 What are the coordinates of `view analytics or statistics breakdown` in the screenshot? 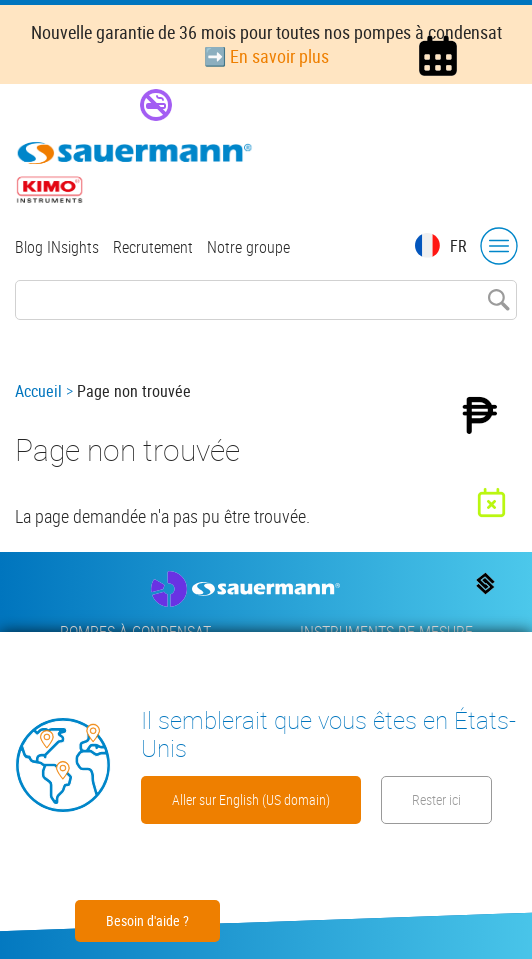 It's located at (169, 589).